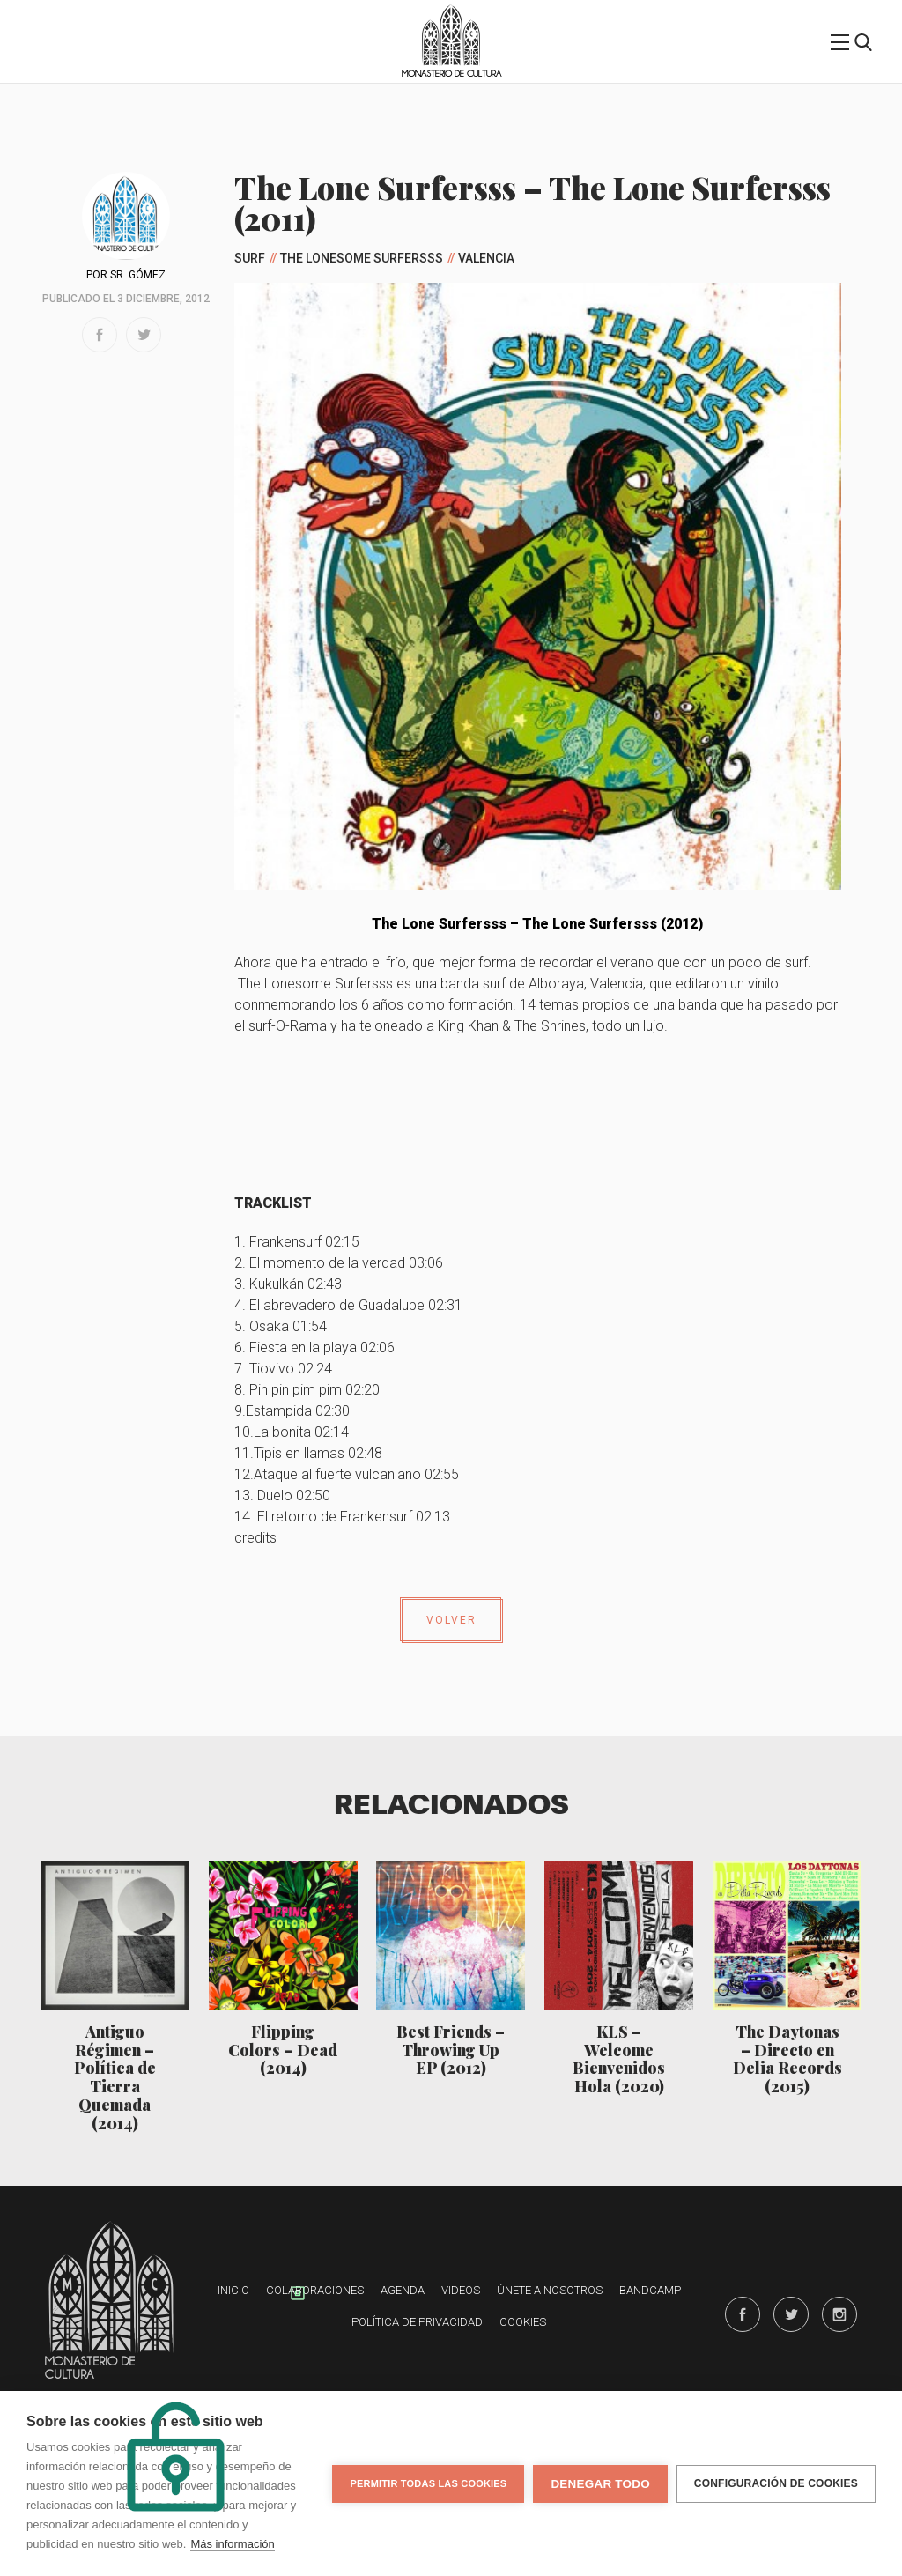  I want to click on view app or brand logo, so click(298, 2293).